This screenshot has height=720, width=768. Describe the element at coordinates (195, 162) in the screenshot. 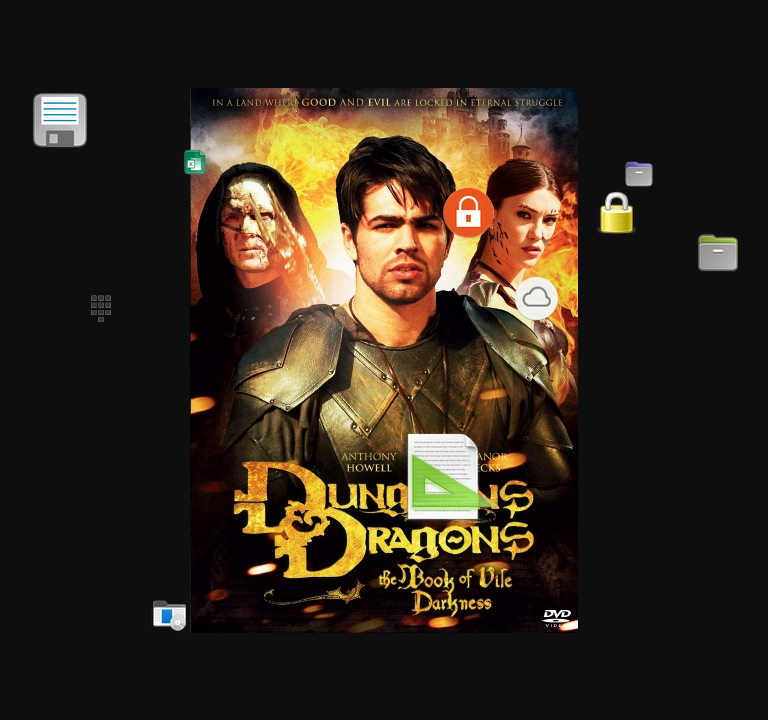

I see `indicates a microsoft excel spreadsheet file` at that location.